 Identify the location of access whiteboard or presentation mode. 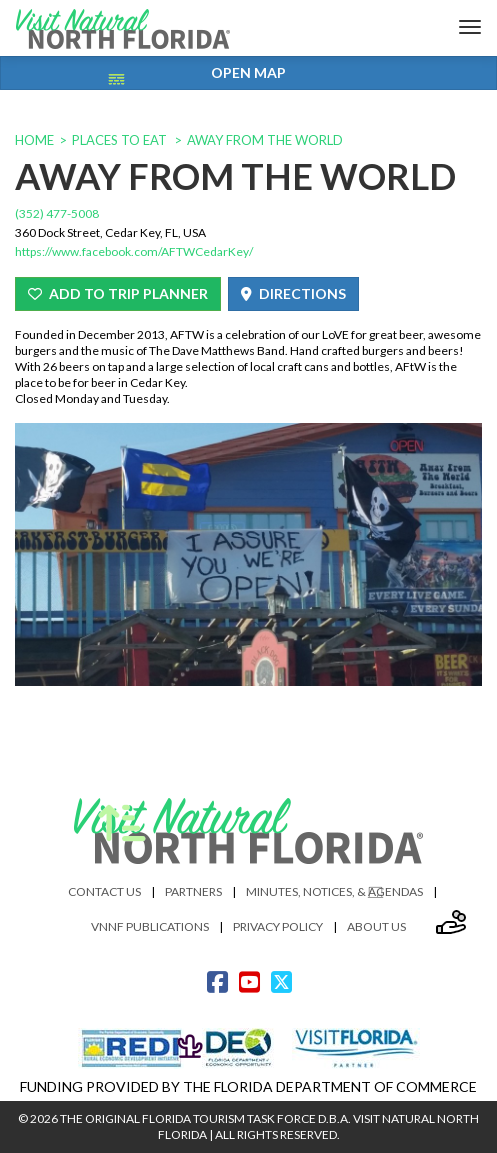
(375, 892).